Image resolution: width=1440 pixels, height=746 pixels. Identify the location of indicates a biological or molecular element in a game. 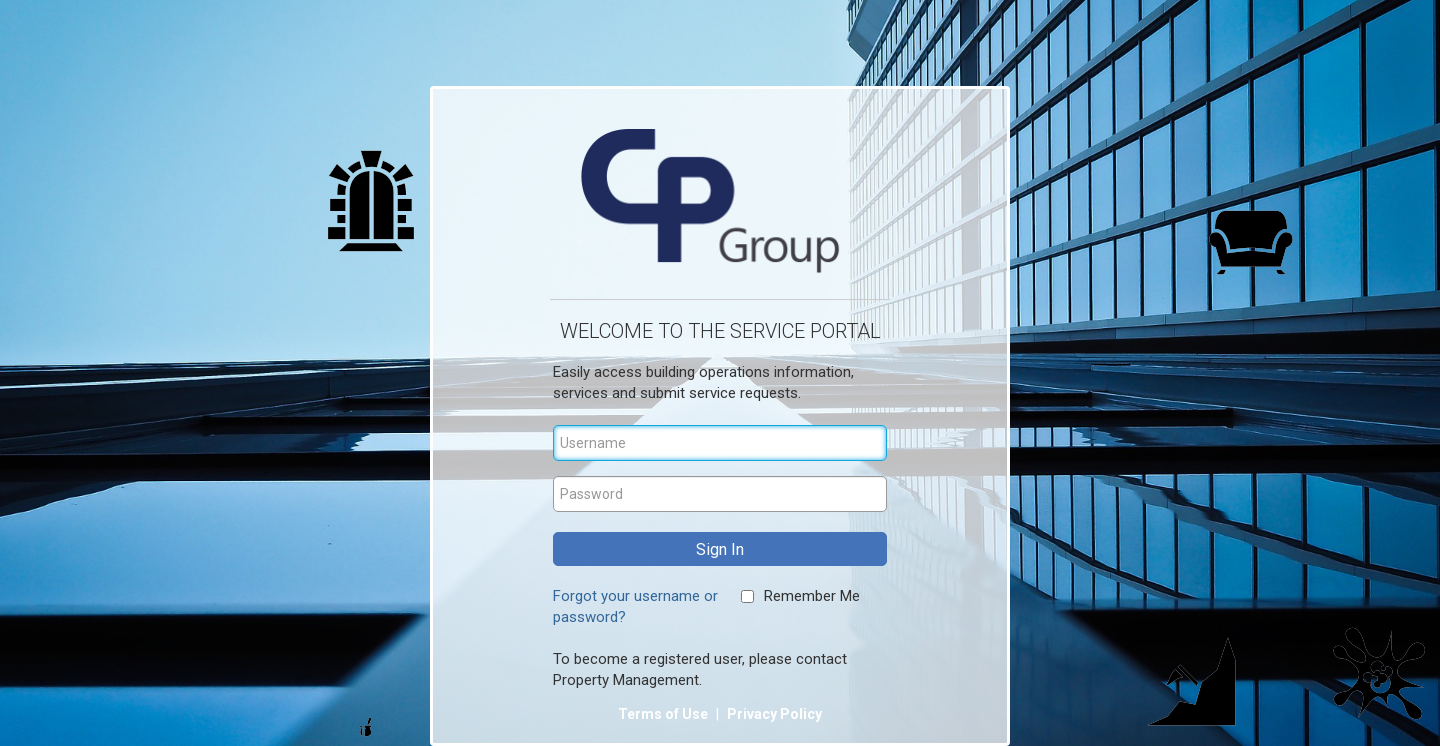
(1379, 673).